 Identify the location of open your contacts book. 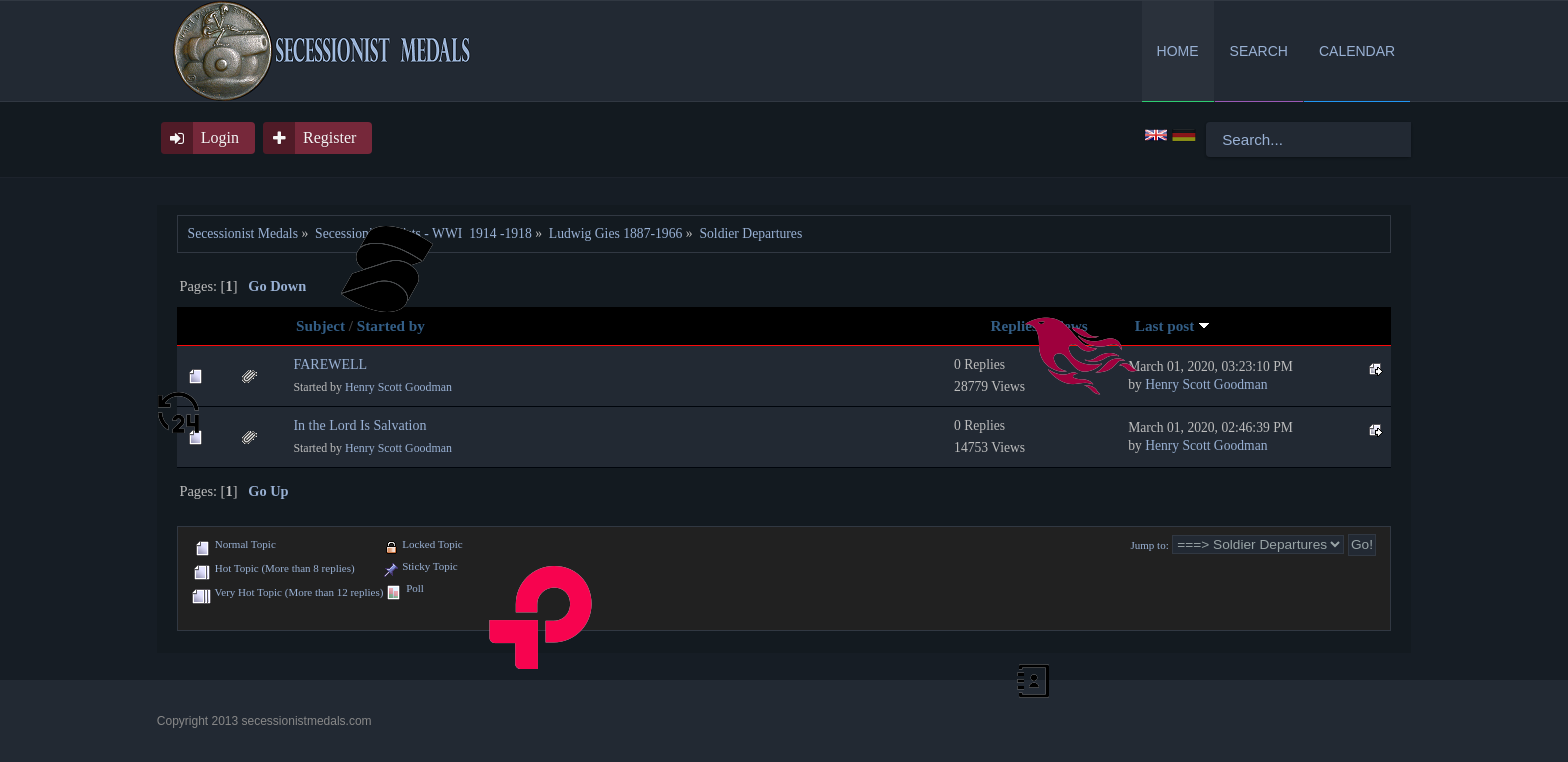
(1034, 681).